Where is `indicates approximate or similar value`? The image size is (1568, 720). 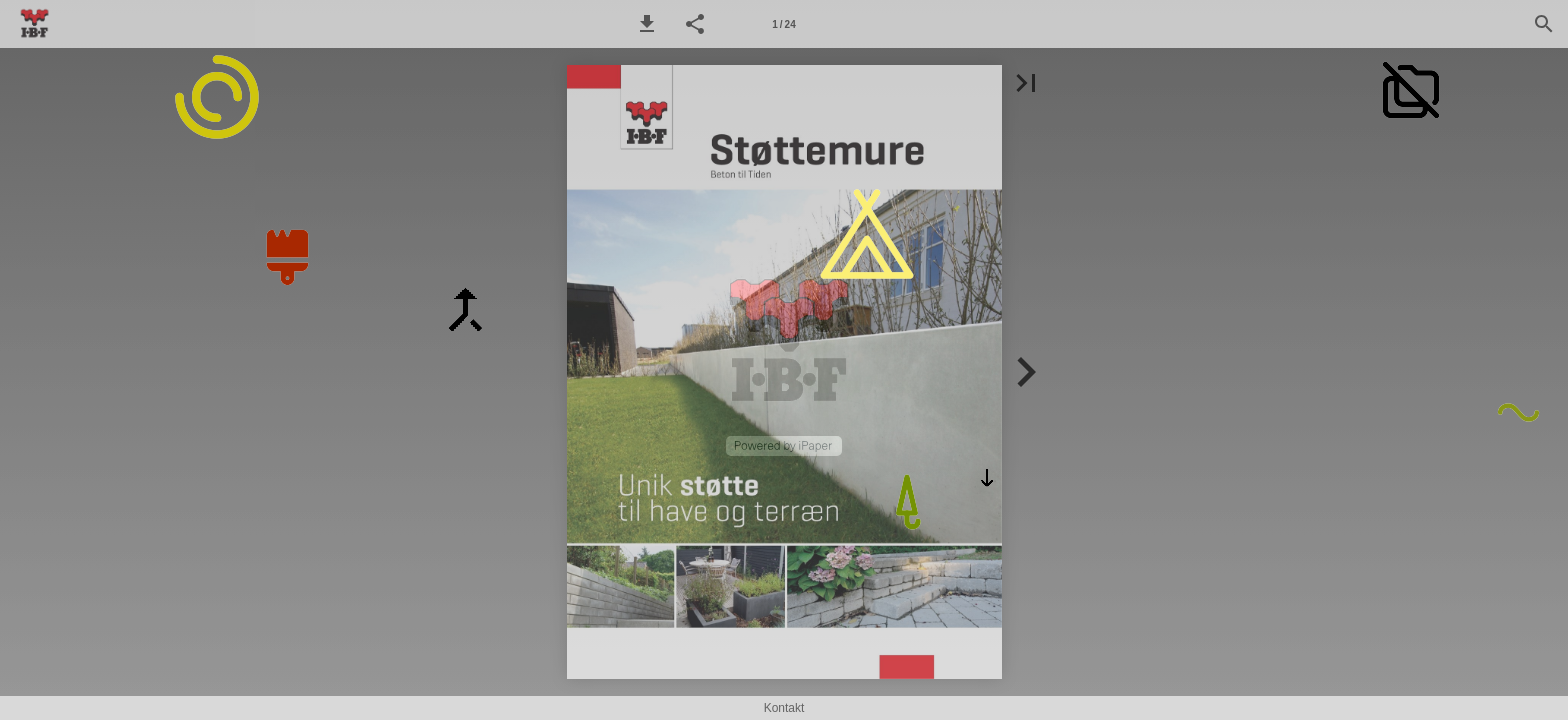 indicates approximate or similar value is located at coordinates (1518, 412).